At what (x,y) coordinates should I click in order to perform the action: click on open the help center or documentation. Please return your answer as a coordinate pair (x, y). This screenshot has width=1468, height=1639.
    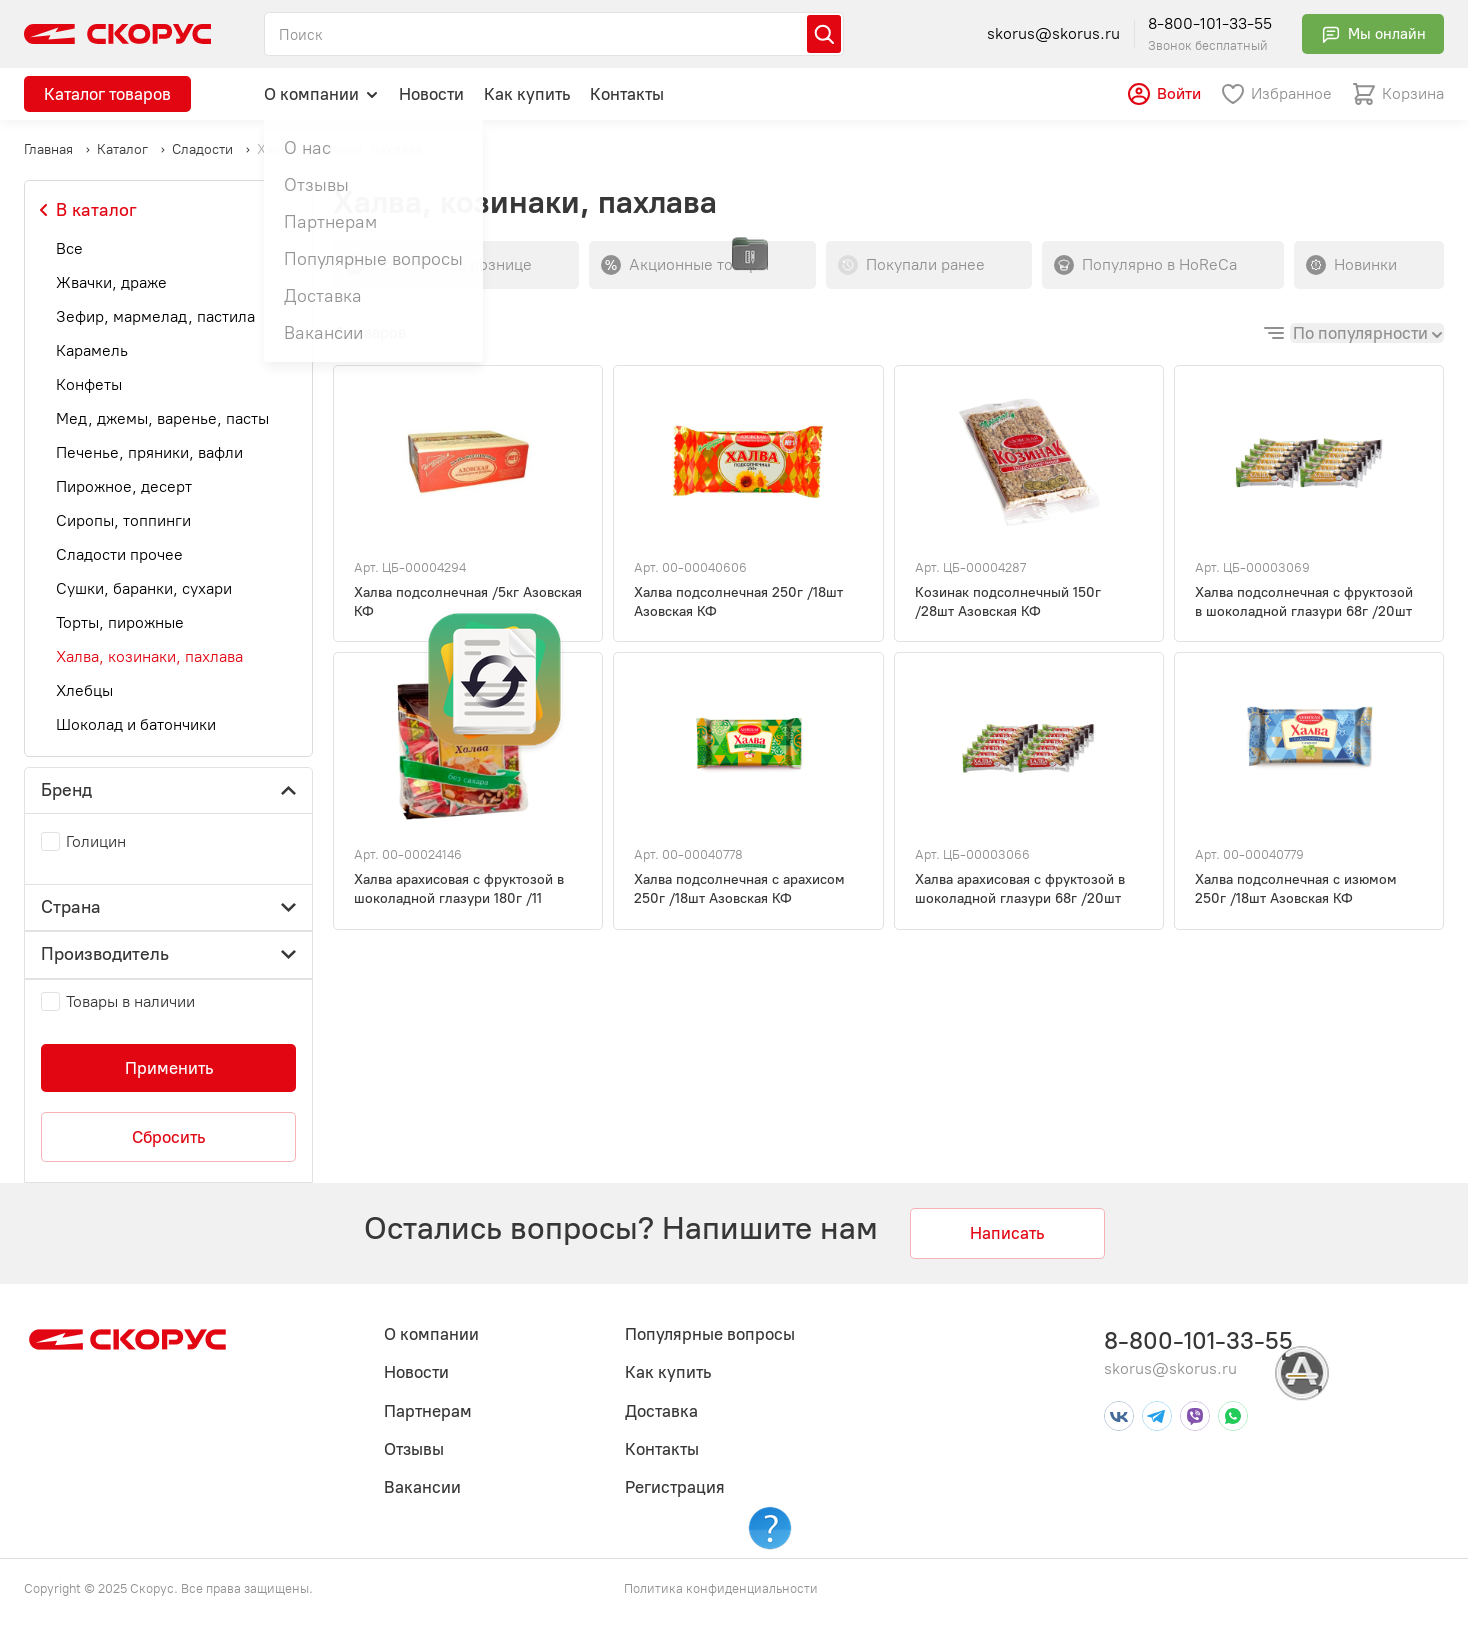
    Looking at the image, I should click on (770, 1528).